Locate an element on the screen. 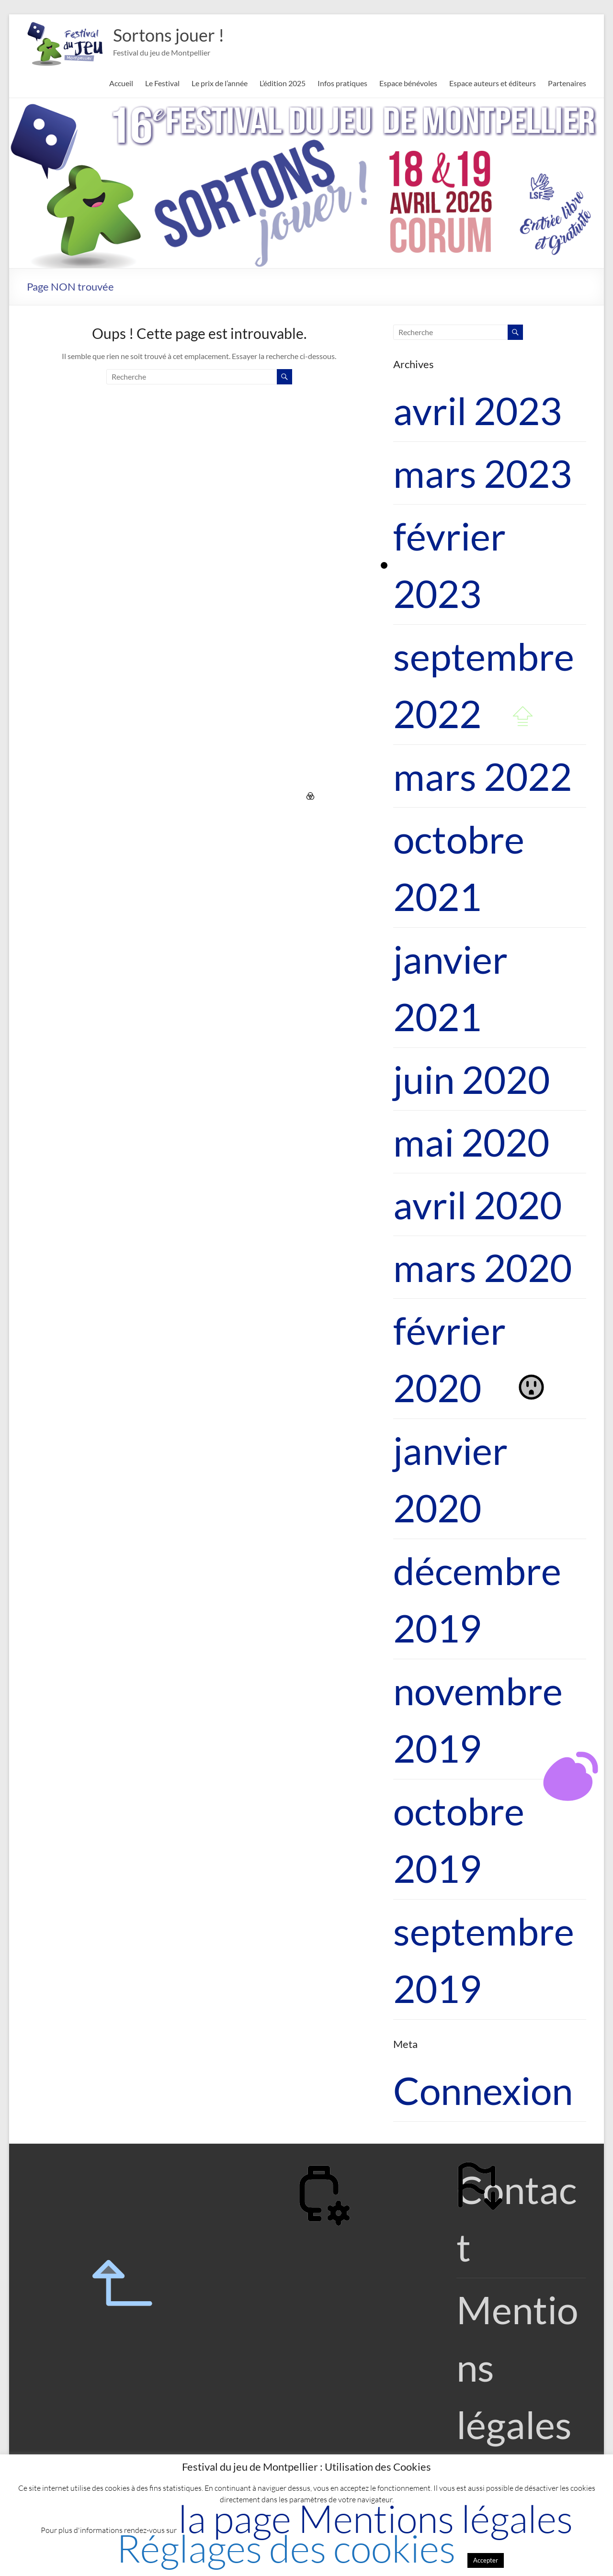 This screenshot has height=2576, width=613. lower priority or demote a flagged item is located at coordinates (477, 2184).